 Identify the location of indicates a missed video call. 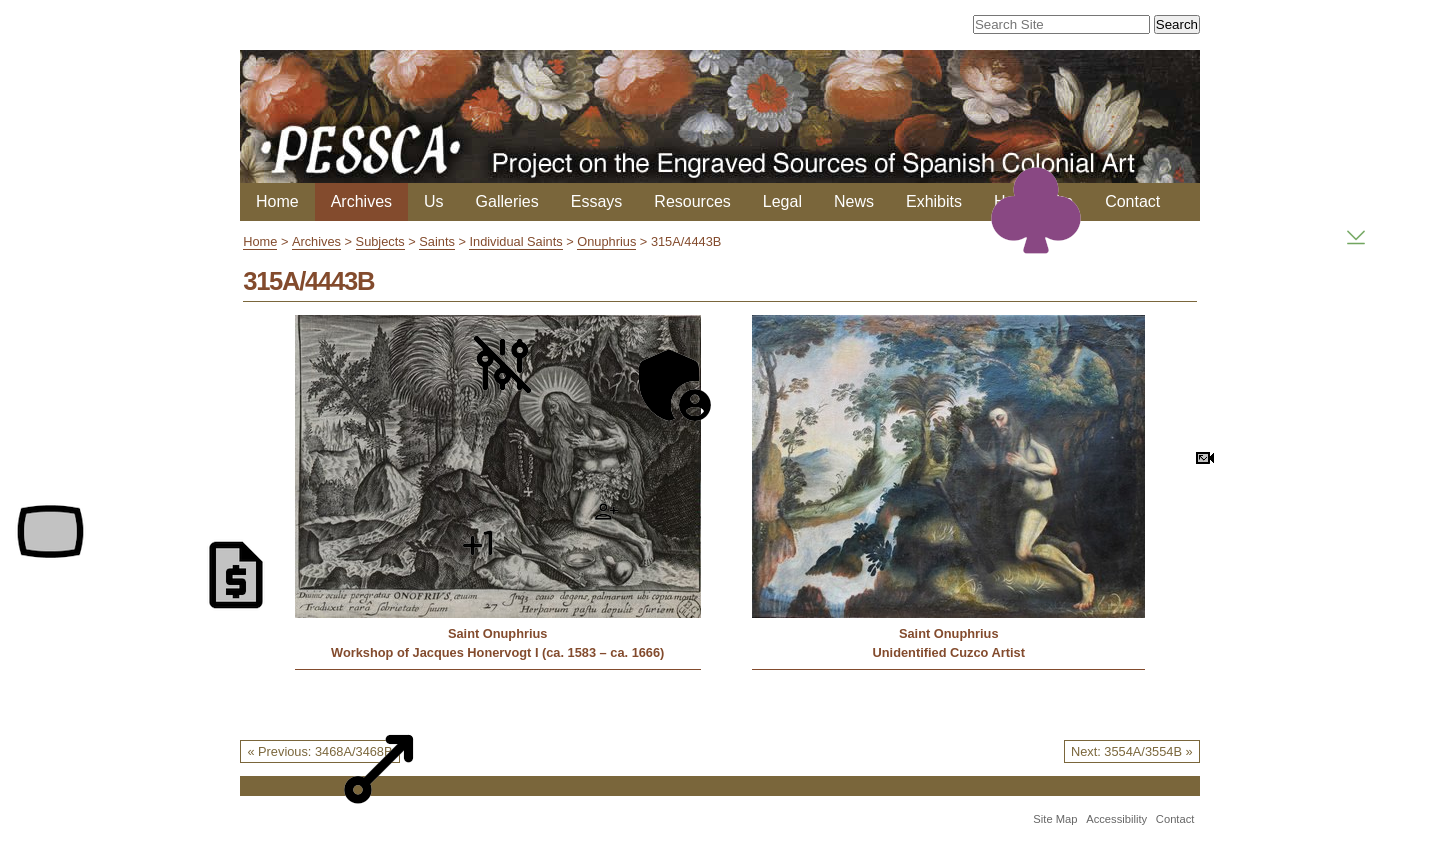
(1205, 458).